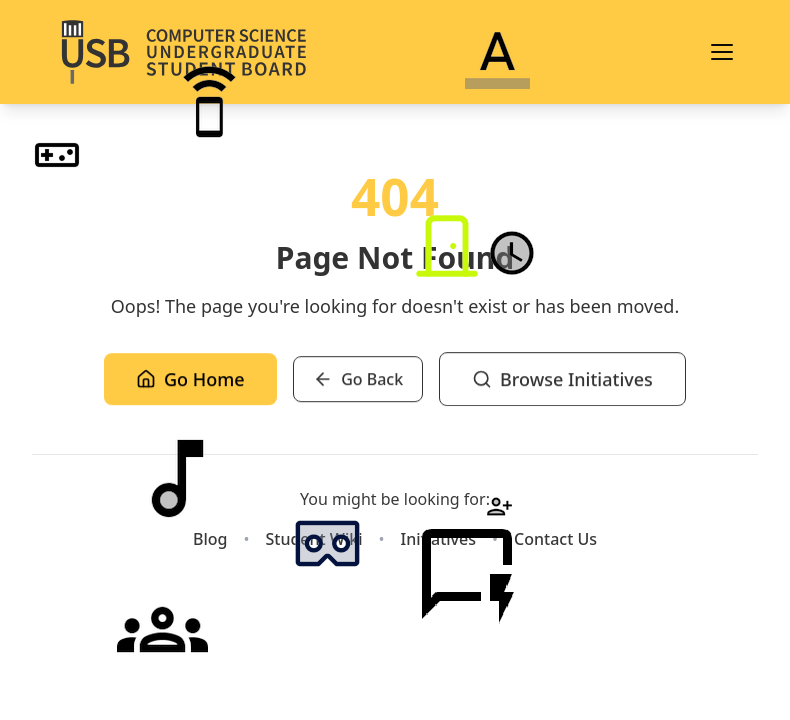 This screenshot has height=720, width=790. Describe the element at coordinates (512, 253) in the screenshot. I see `view time or clock settings` at that location.